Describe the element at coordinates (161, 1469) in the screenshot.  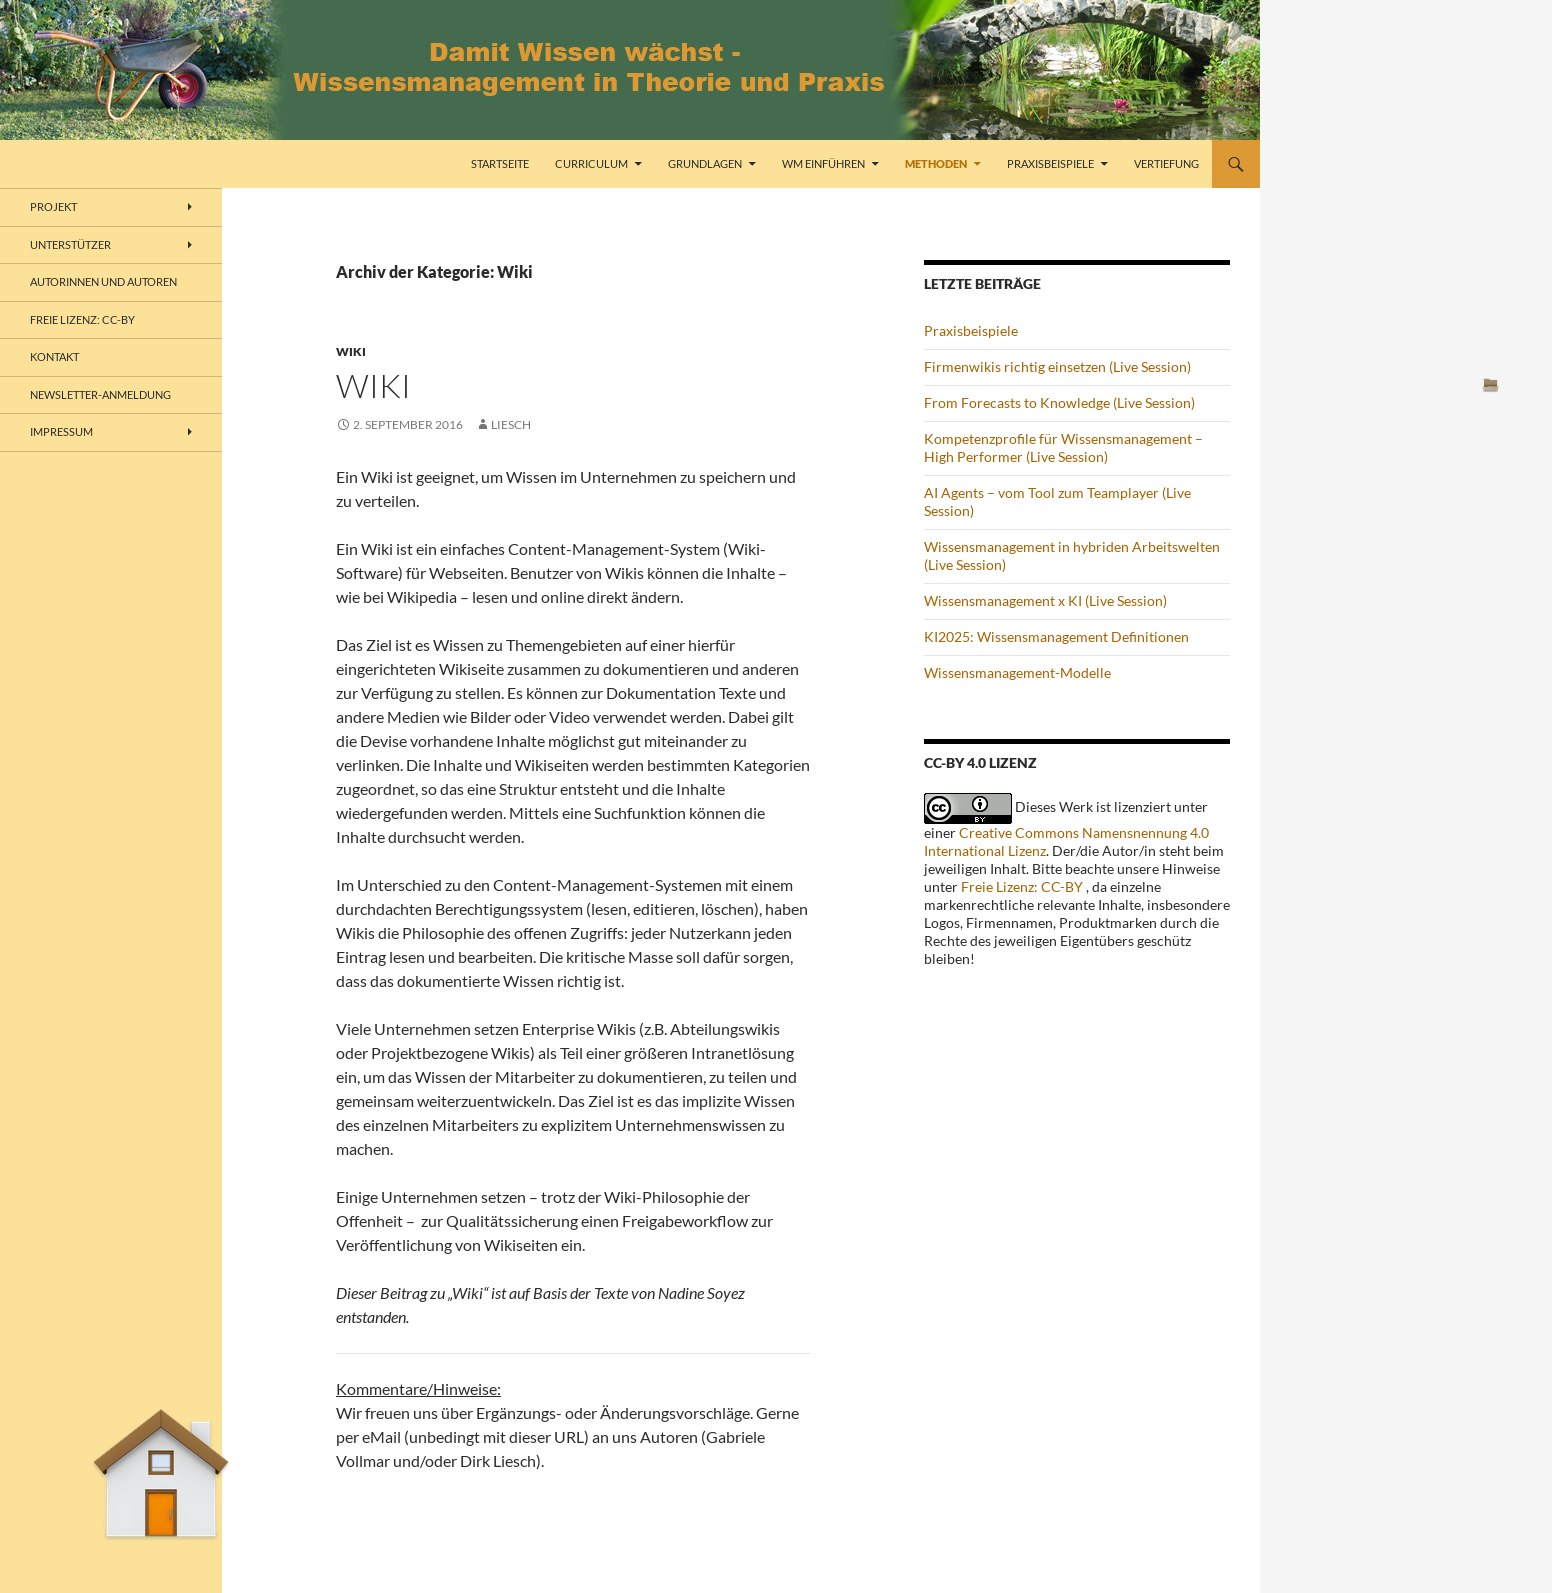
I see `access your home folder` at that location.